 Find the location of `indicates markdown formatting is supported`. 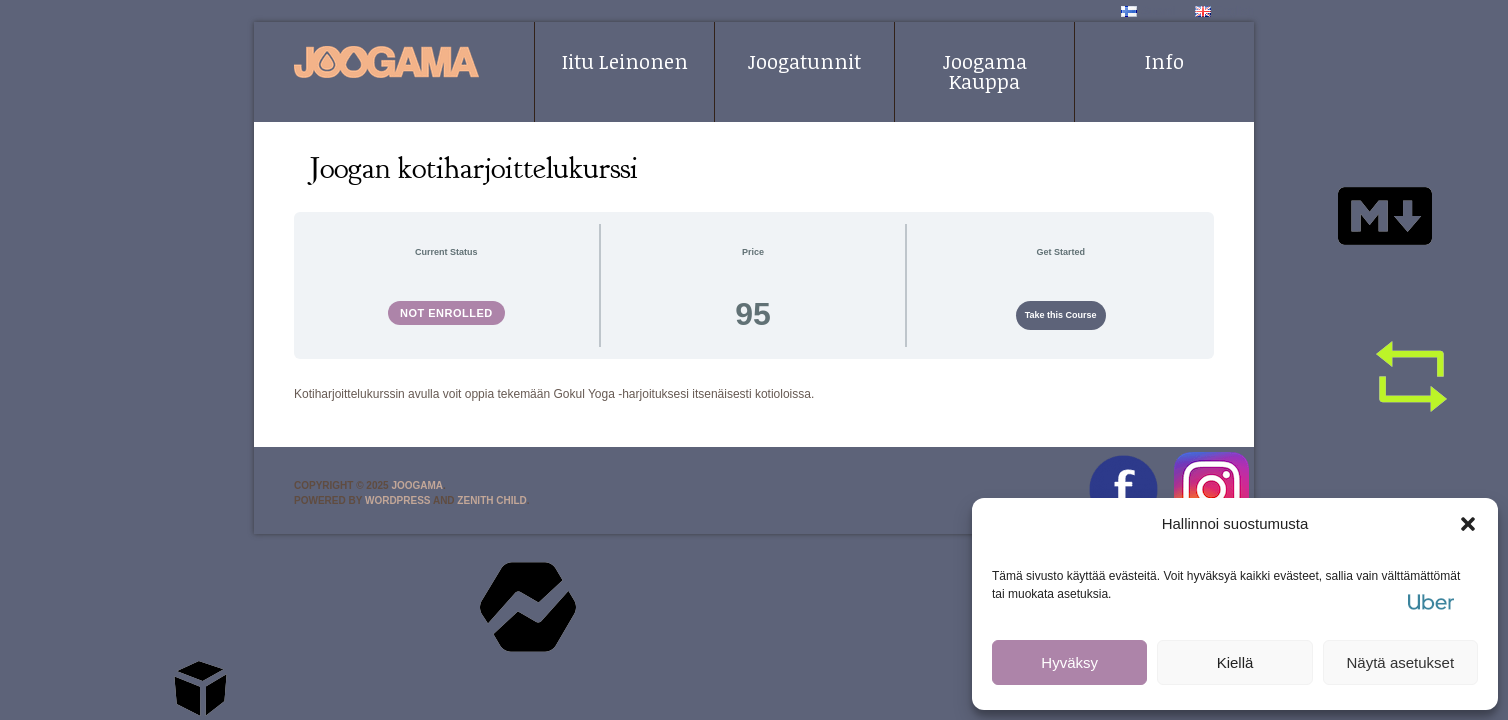

indicates markdown formatting is supported is located at coordinates (1385, 216).